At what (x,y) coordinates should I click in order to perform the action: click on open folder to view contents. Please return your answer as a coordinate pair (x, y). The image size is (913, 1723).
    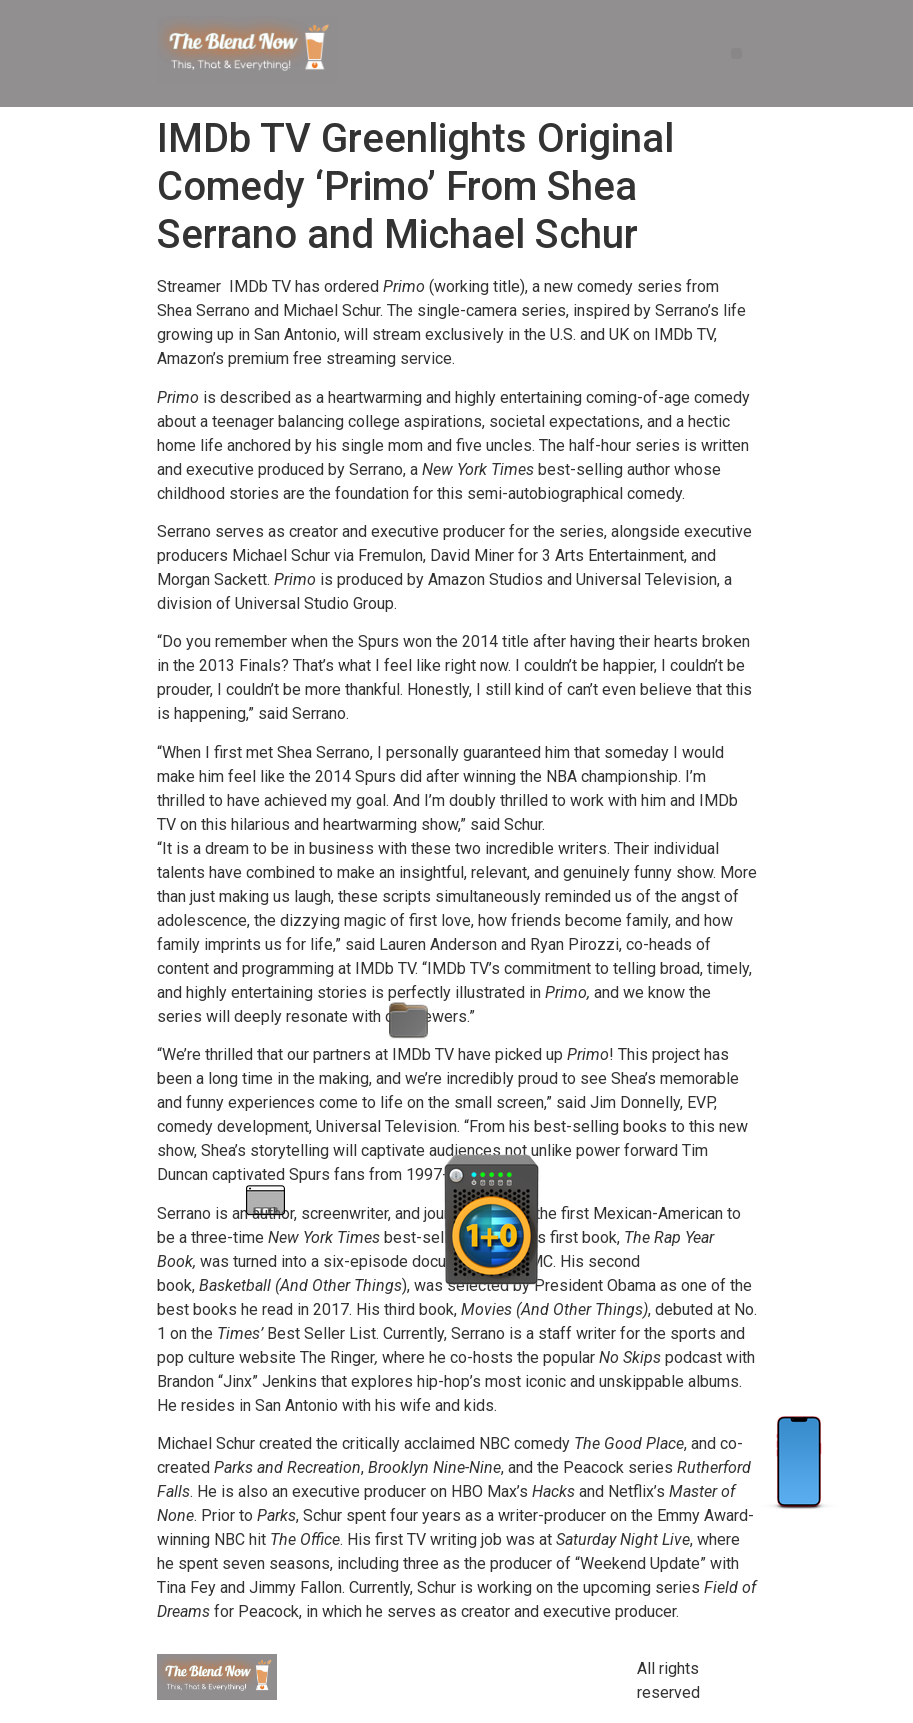
    Looking at the image, I should click on (408, 1019).